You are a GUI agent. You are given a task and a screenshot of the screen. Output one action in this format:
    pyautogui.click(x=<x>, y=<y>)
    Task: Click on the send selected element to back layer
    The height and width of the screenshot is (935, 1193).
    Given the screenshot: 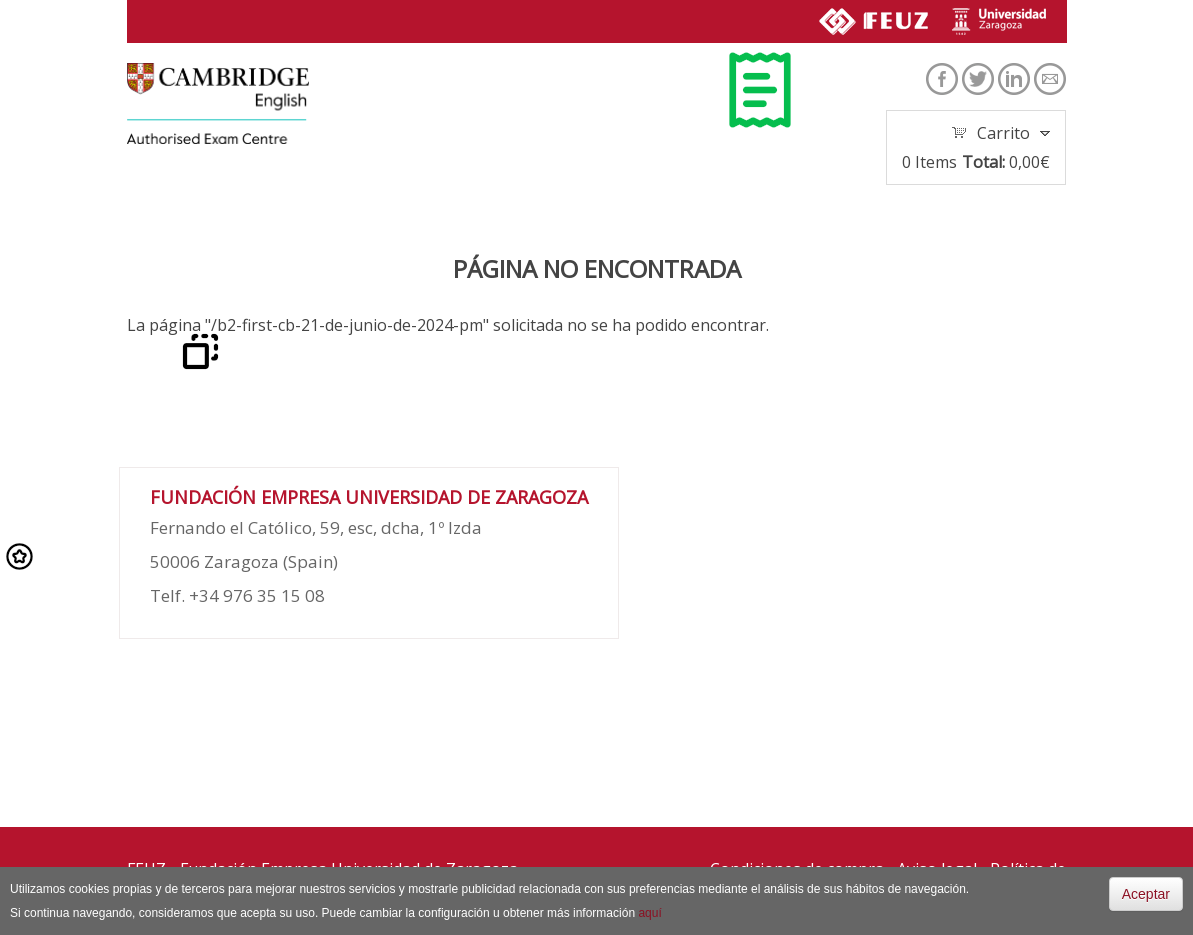 What is the action you would take?
    pyautogui.click(x=200, y=351)
    